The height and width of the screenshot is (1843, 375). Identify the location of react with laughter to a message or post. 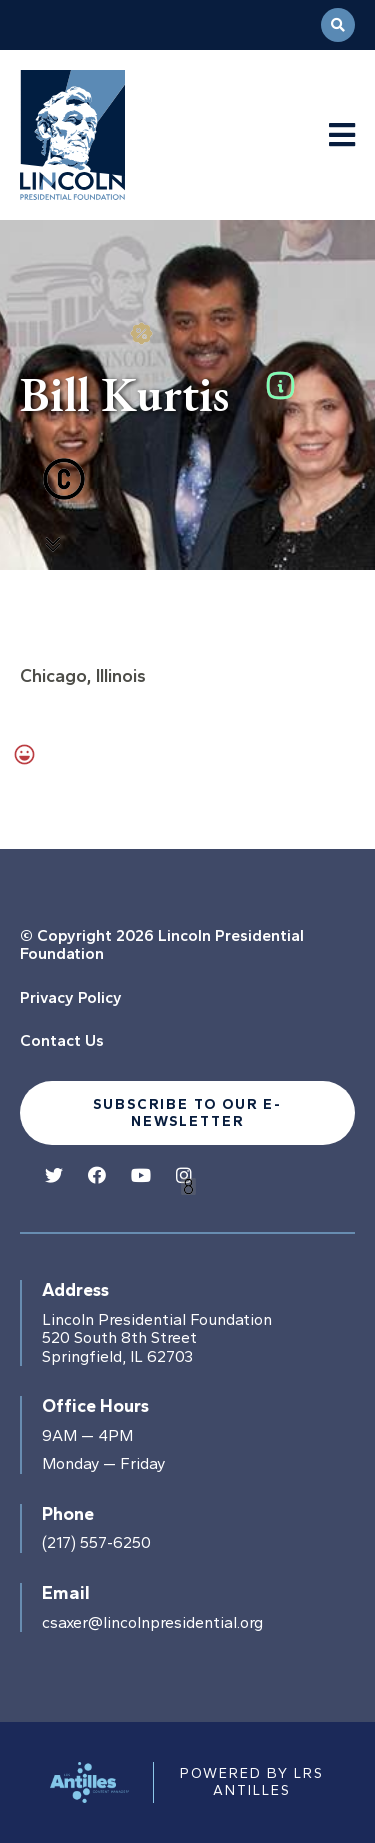
(24, 754).